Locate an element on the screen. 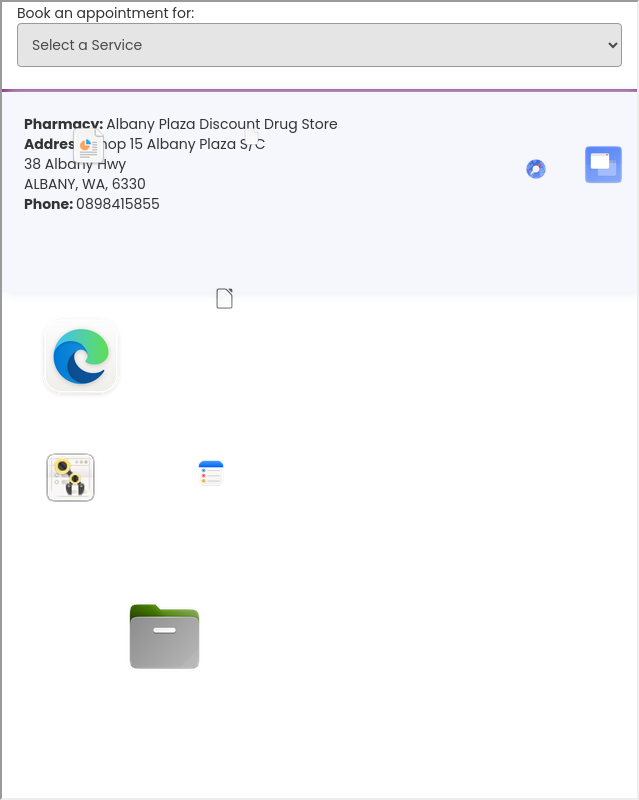  open the basket notes or list-taking app is located at coordinates (211, 473).